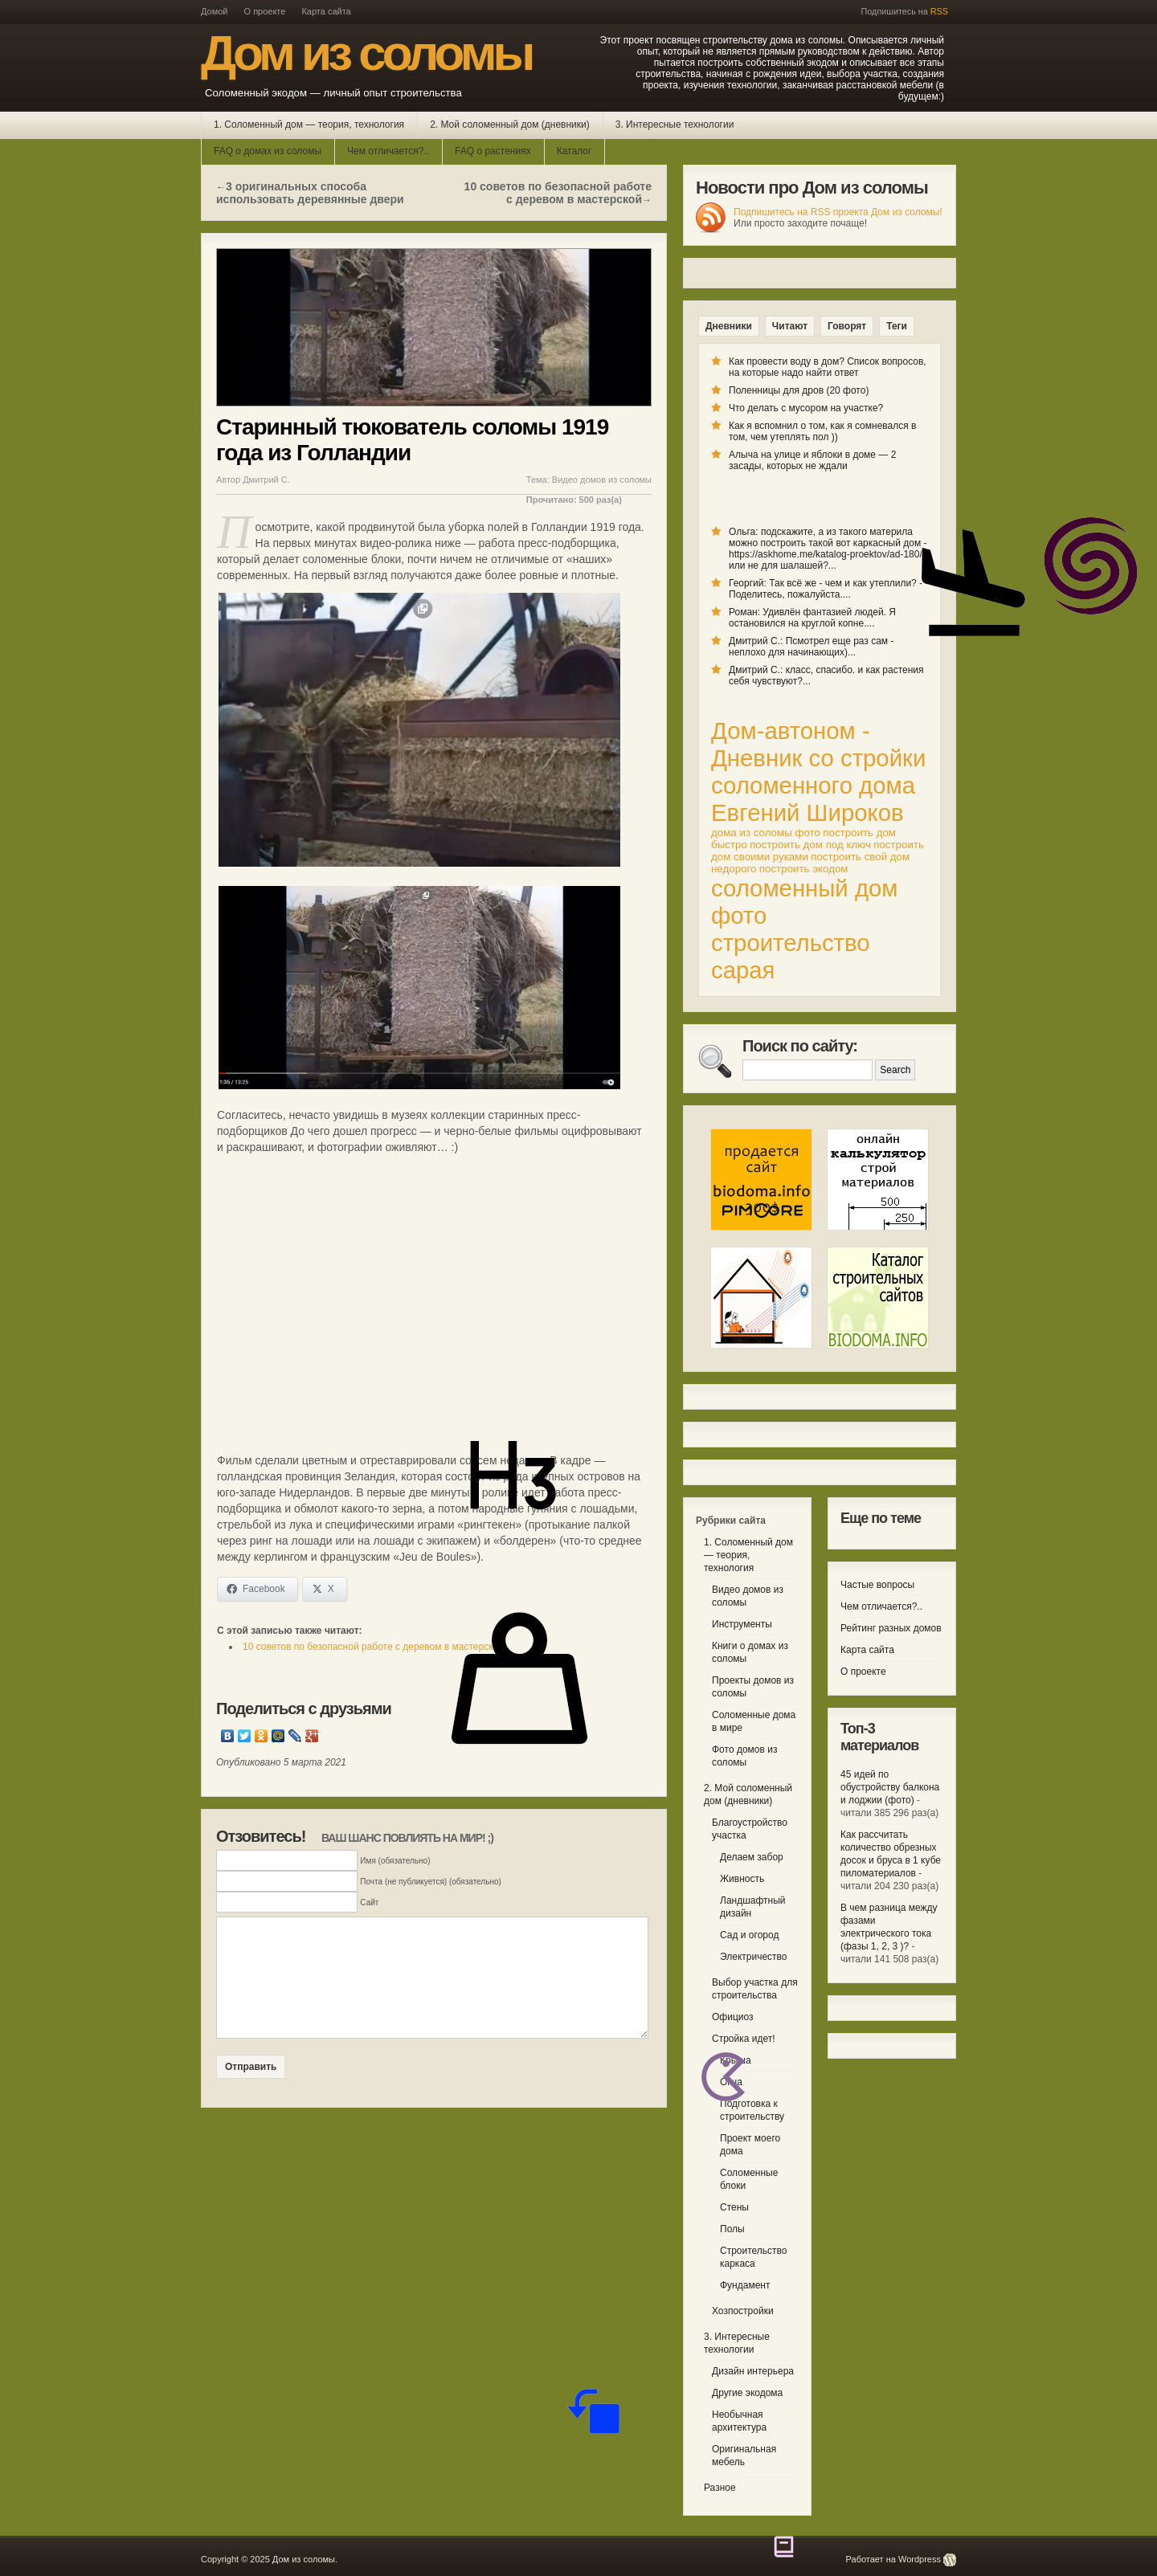 The image size is (1157, 2576). Describe the element at coordinates (783, 2546) in the screenshot. I see `open your library or reading list` at that location.